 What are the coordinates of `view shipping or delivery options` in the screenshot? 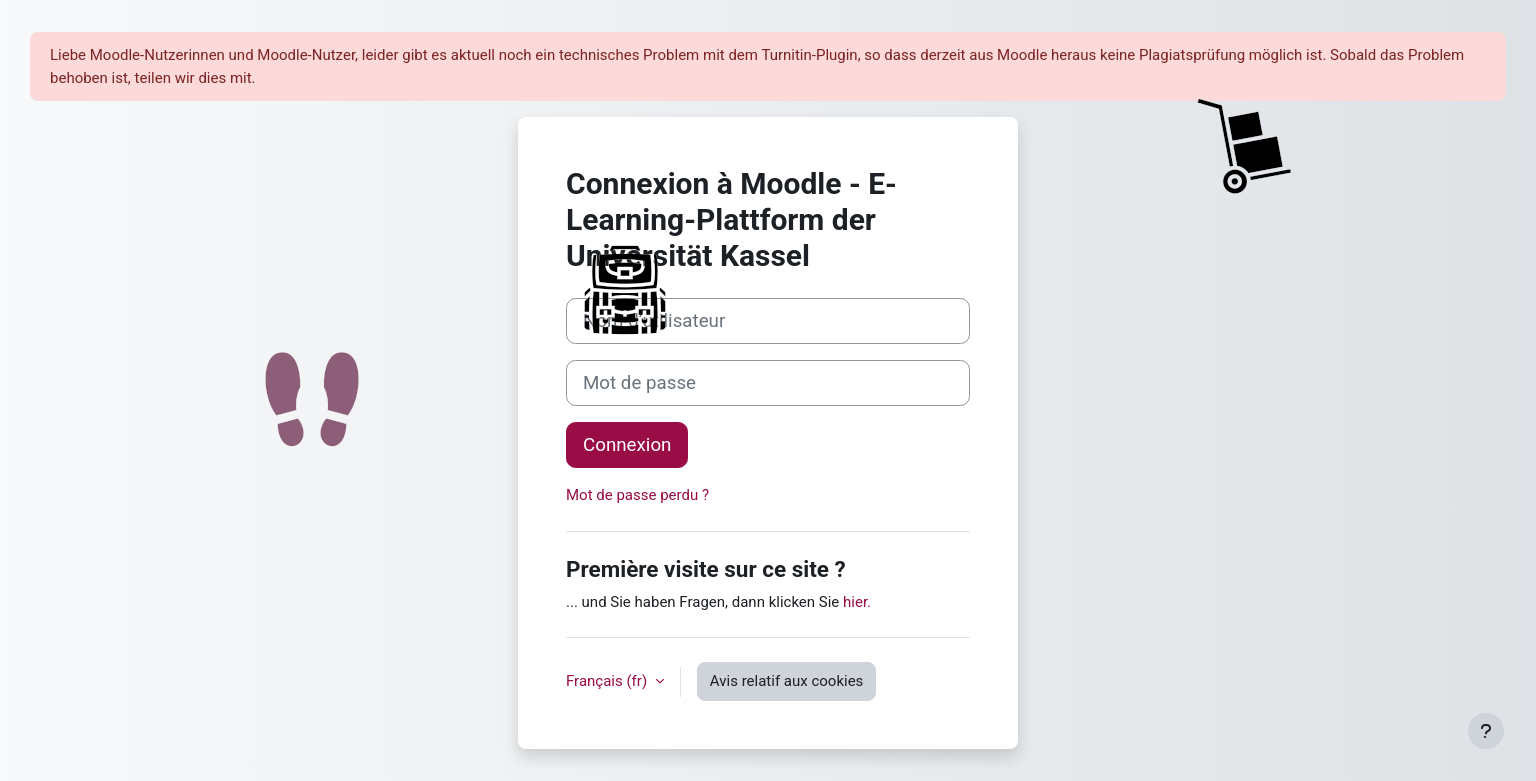 It's located at (1246, 142).